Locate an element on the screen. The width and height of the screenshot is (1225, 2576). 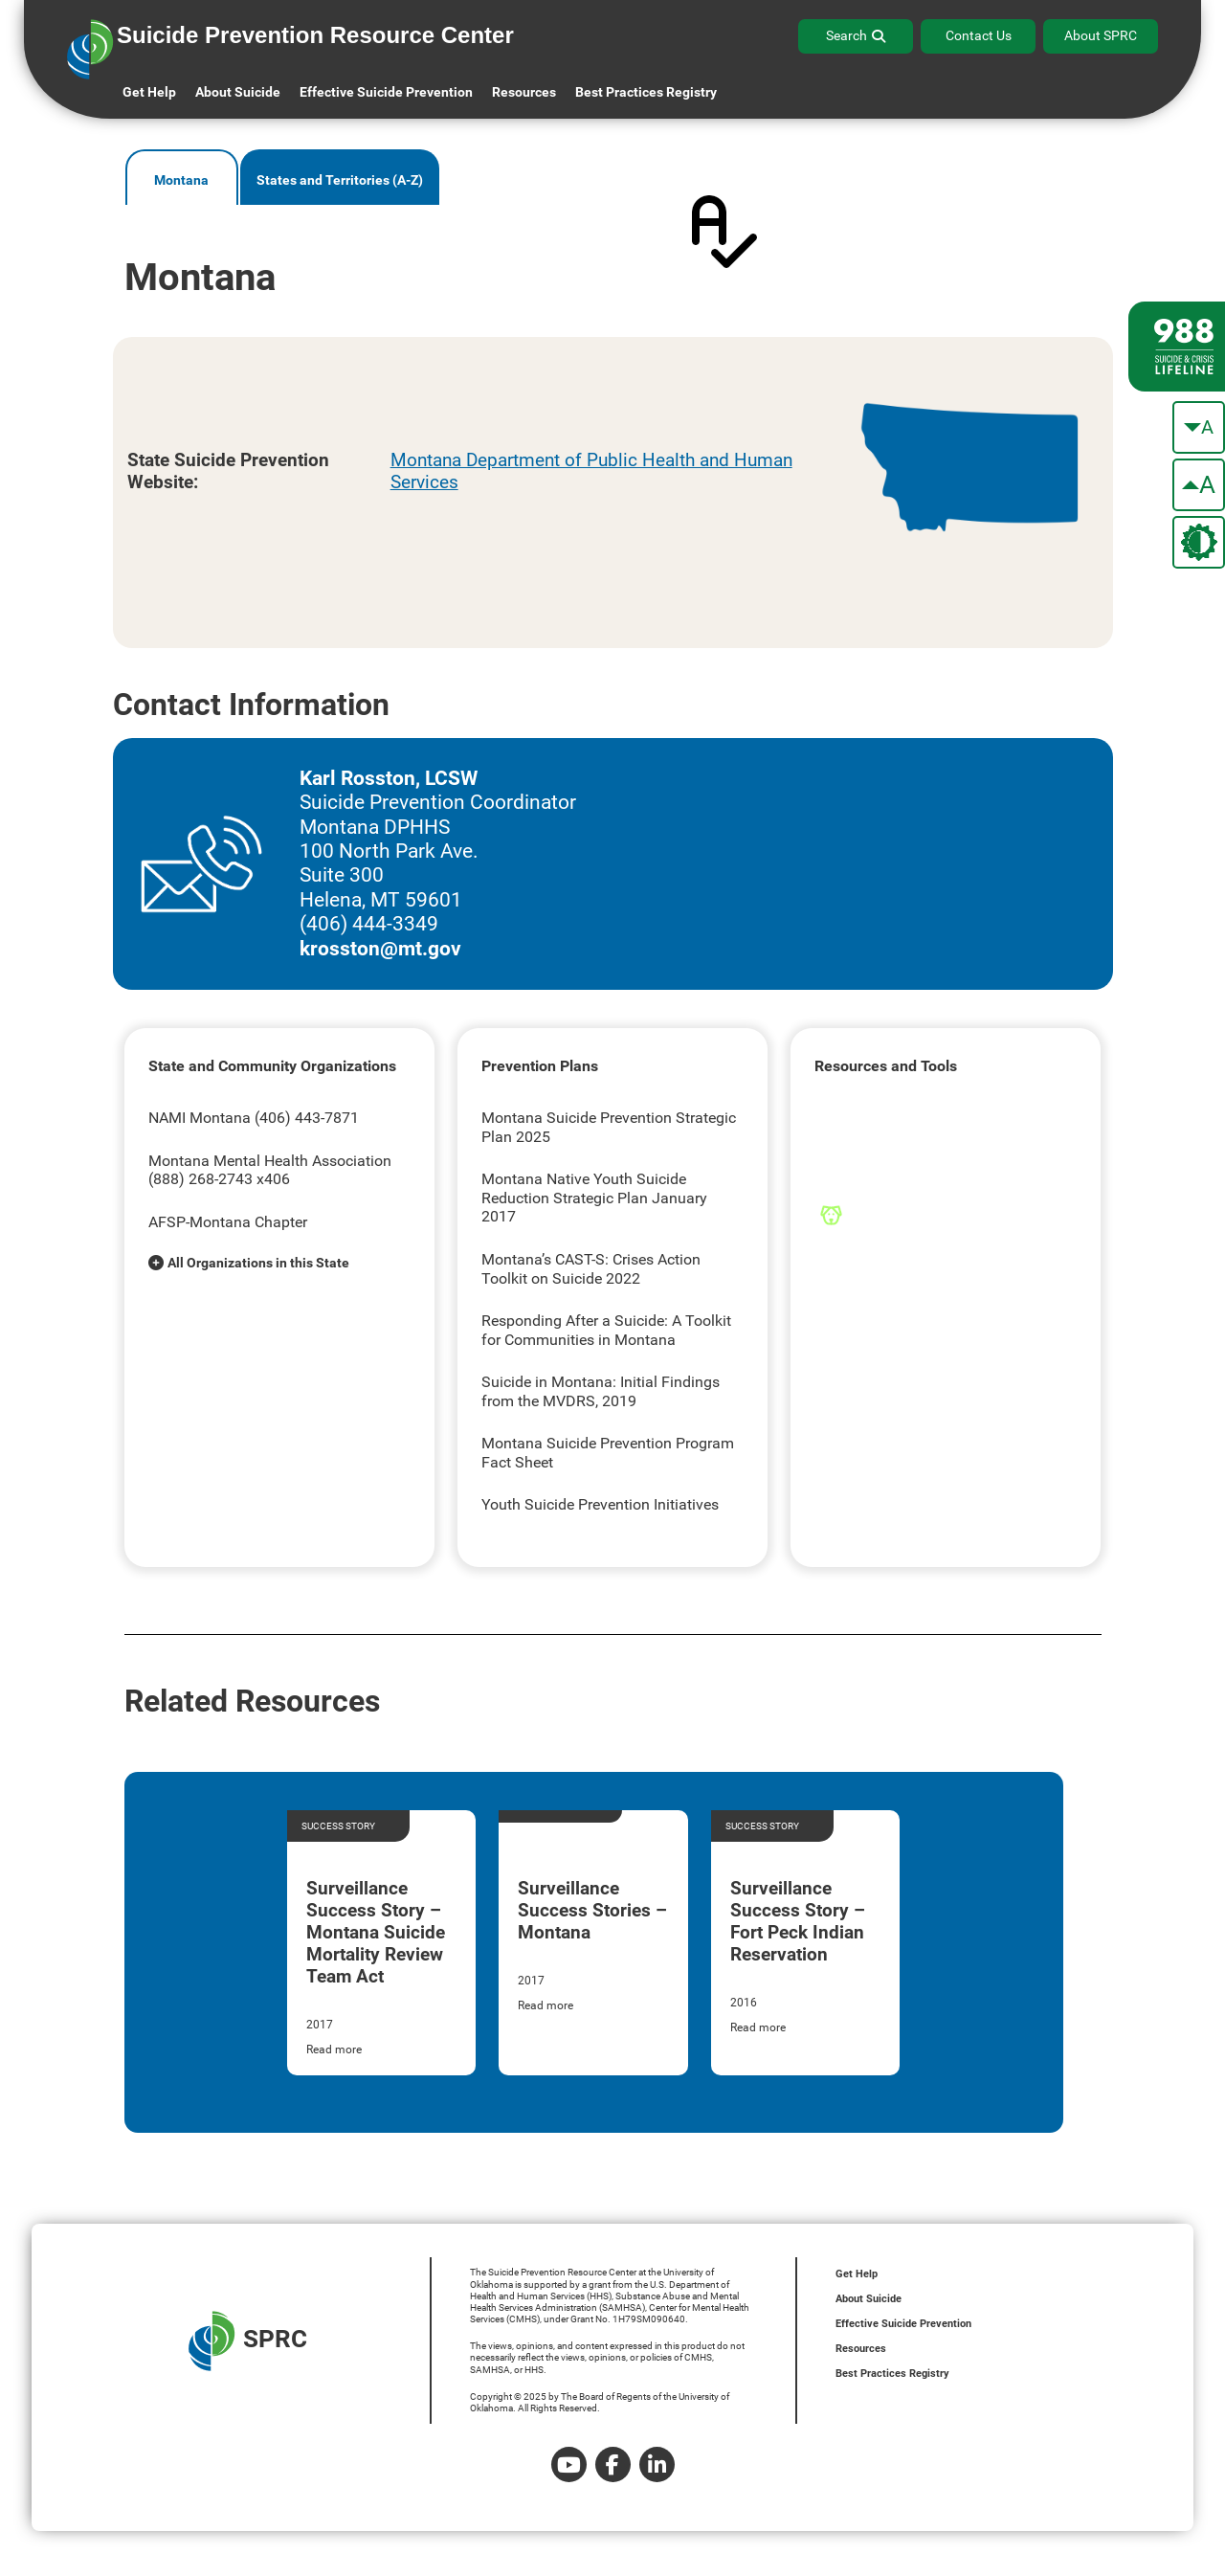
enable spellcheck for text input is located at coordinates (723, 230).